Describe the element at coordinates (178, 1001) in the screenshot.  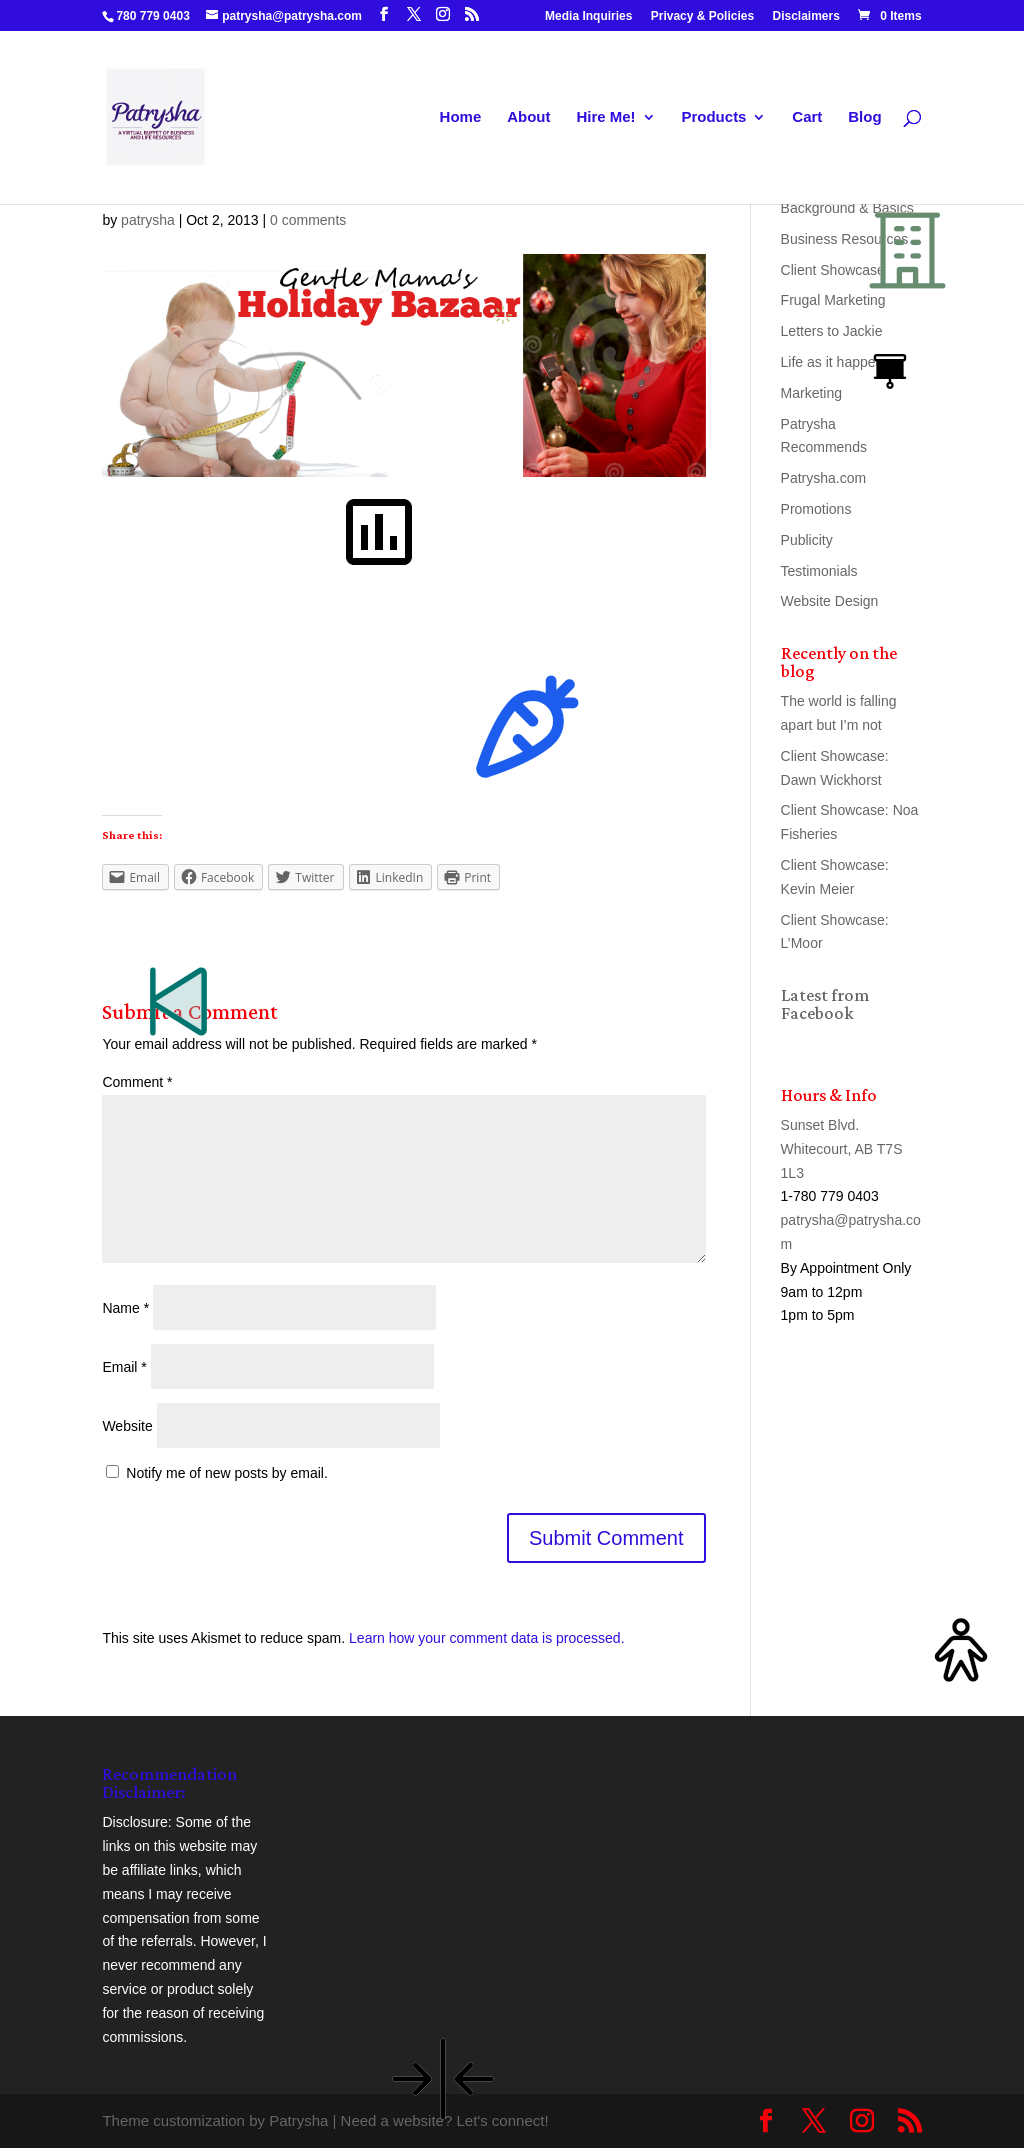
I see `skip to previous track` at that location.